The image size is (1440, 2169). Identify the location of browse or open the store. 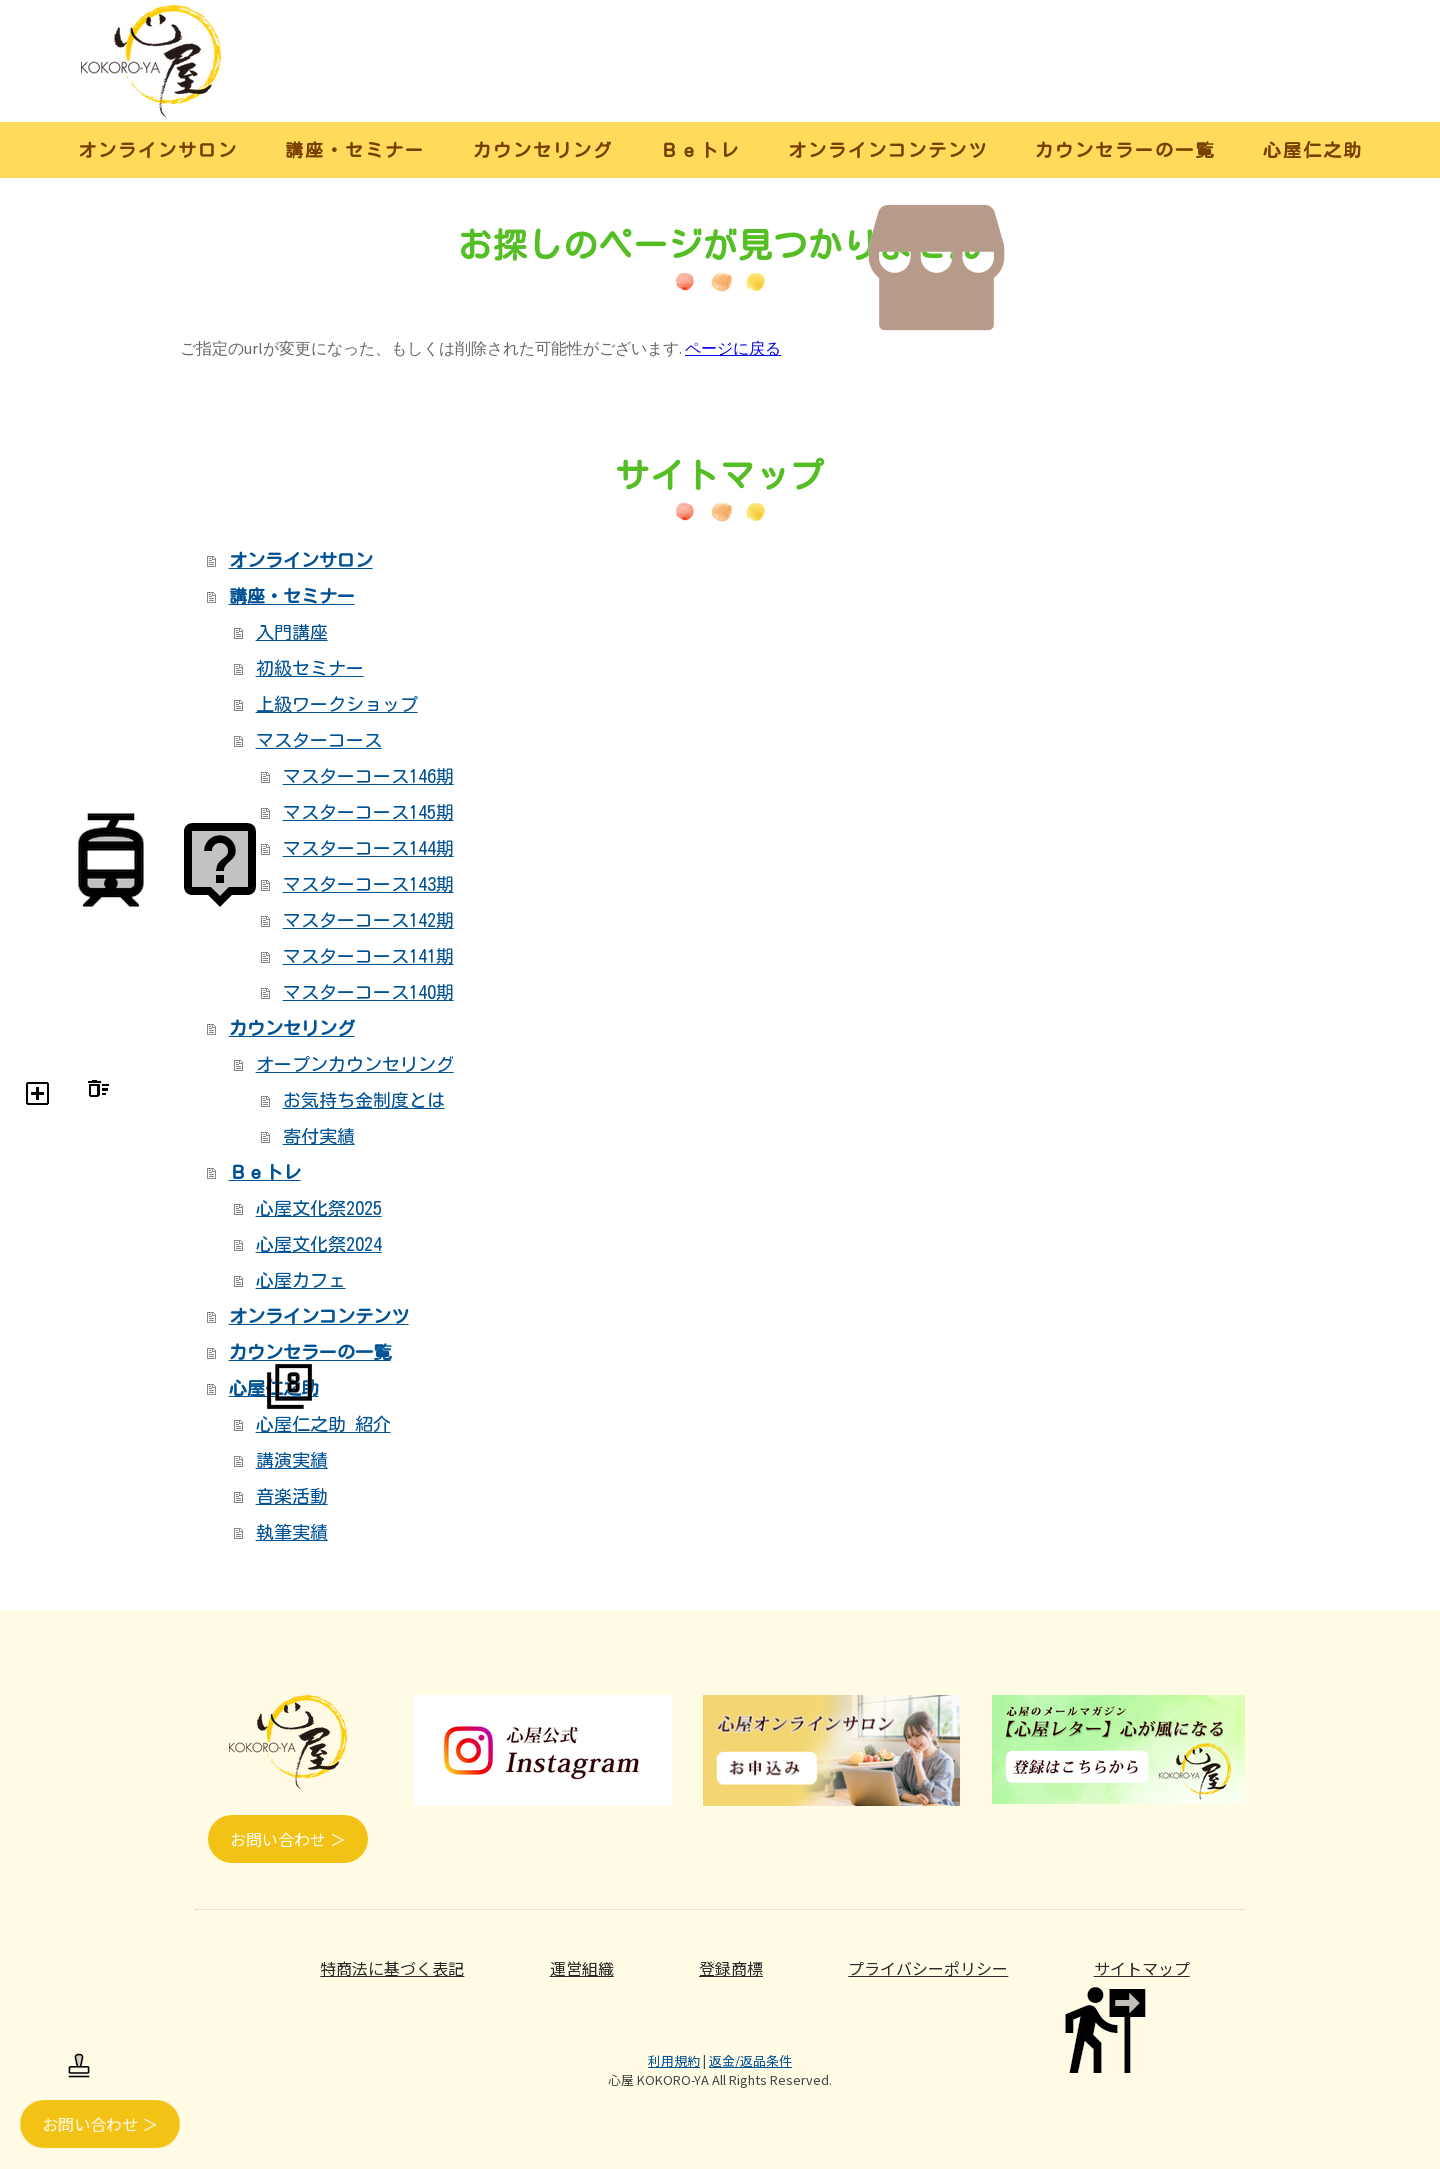
(936, 267).